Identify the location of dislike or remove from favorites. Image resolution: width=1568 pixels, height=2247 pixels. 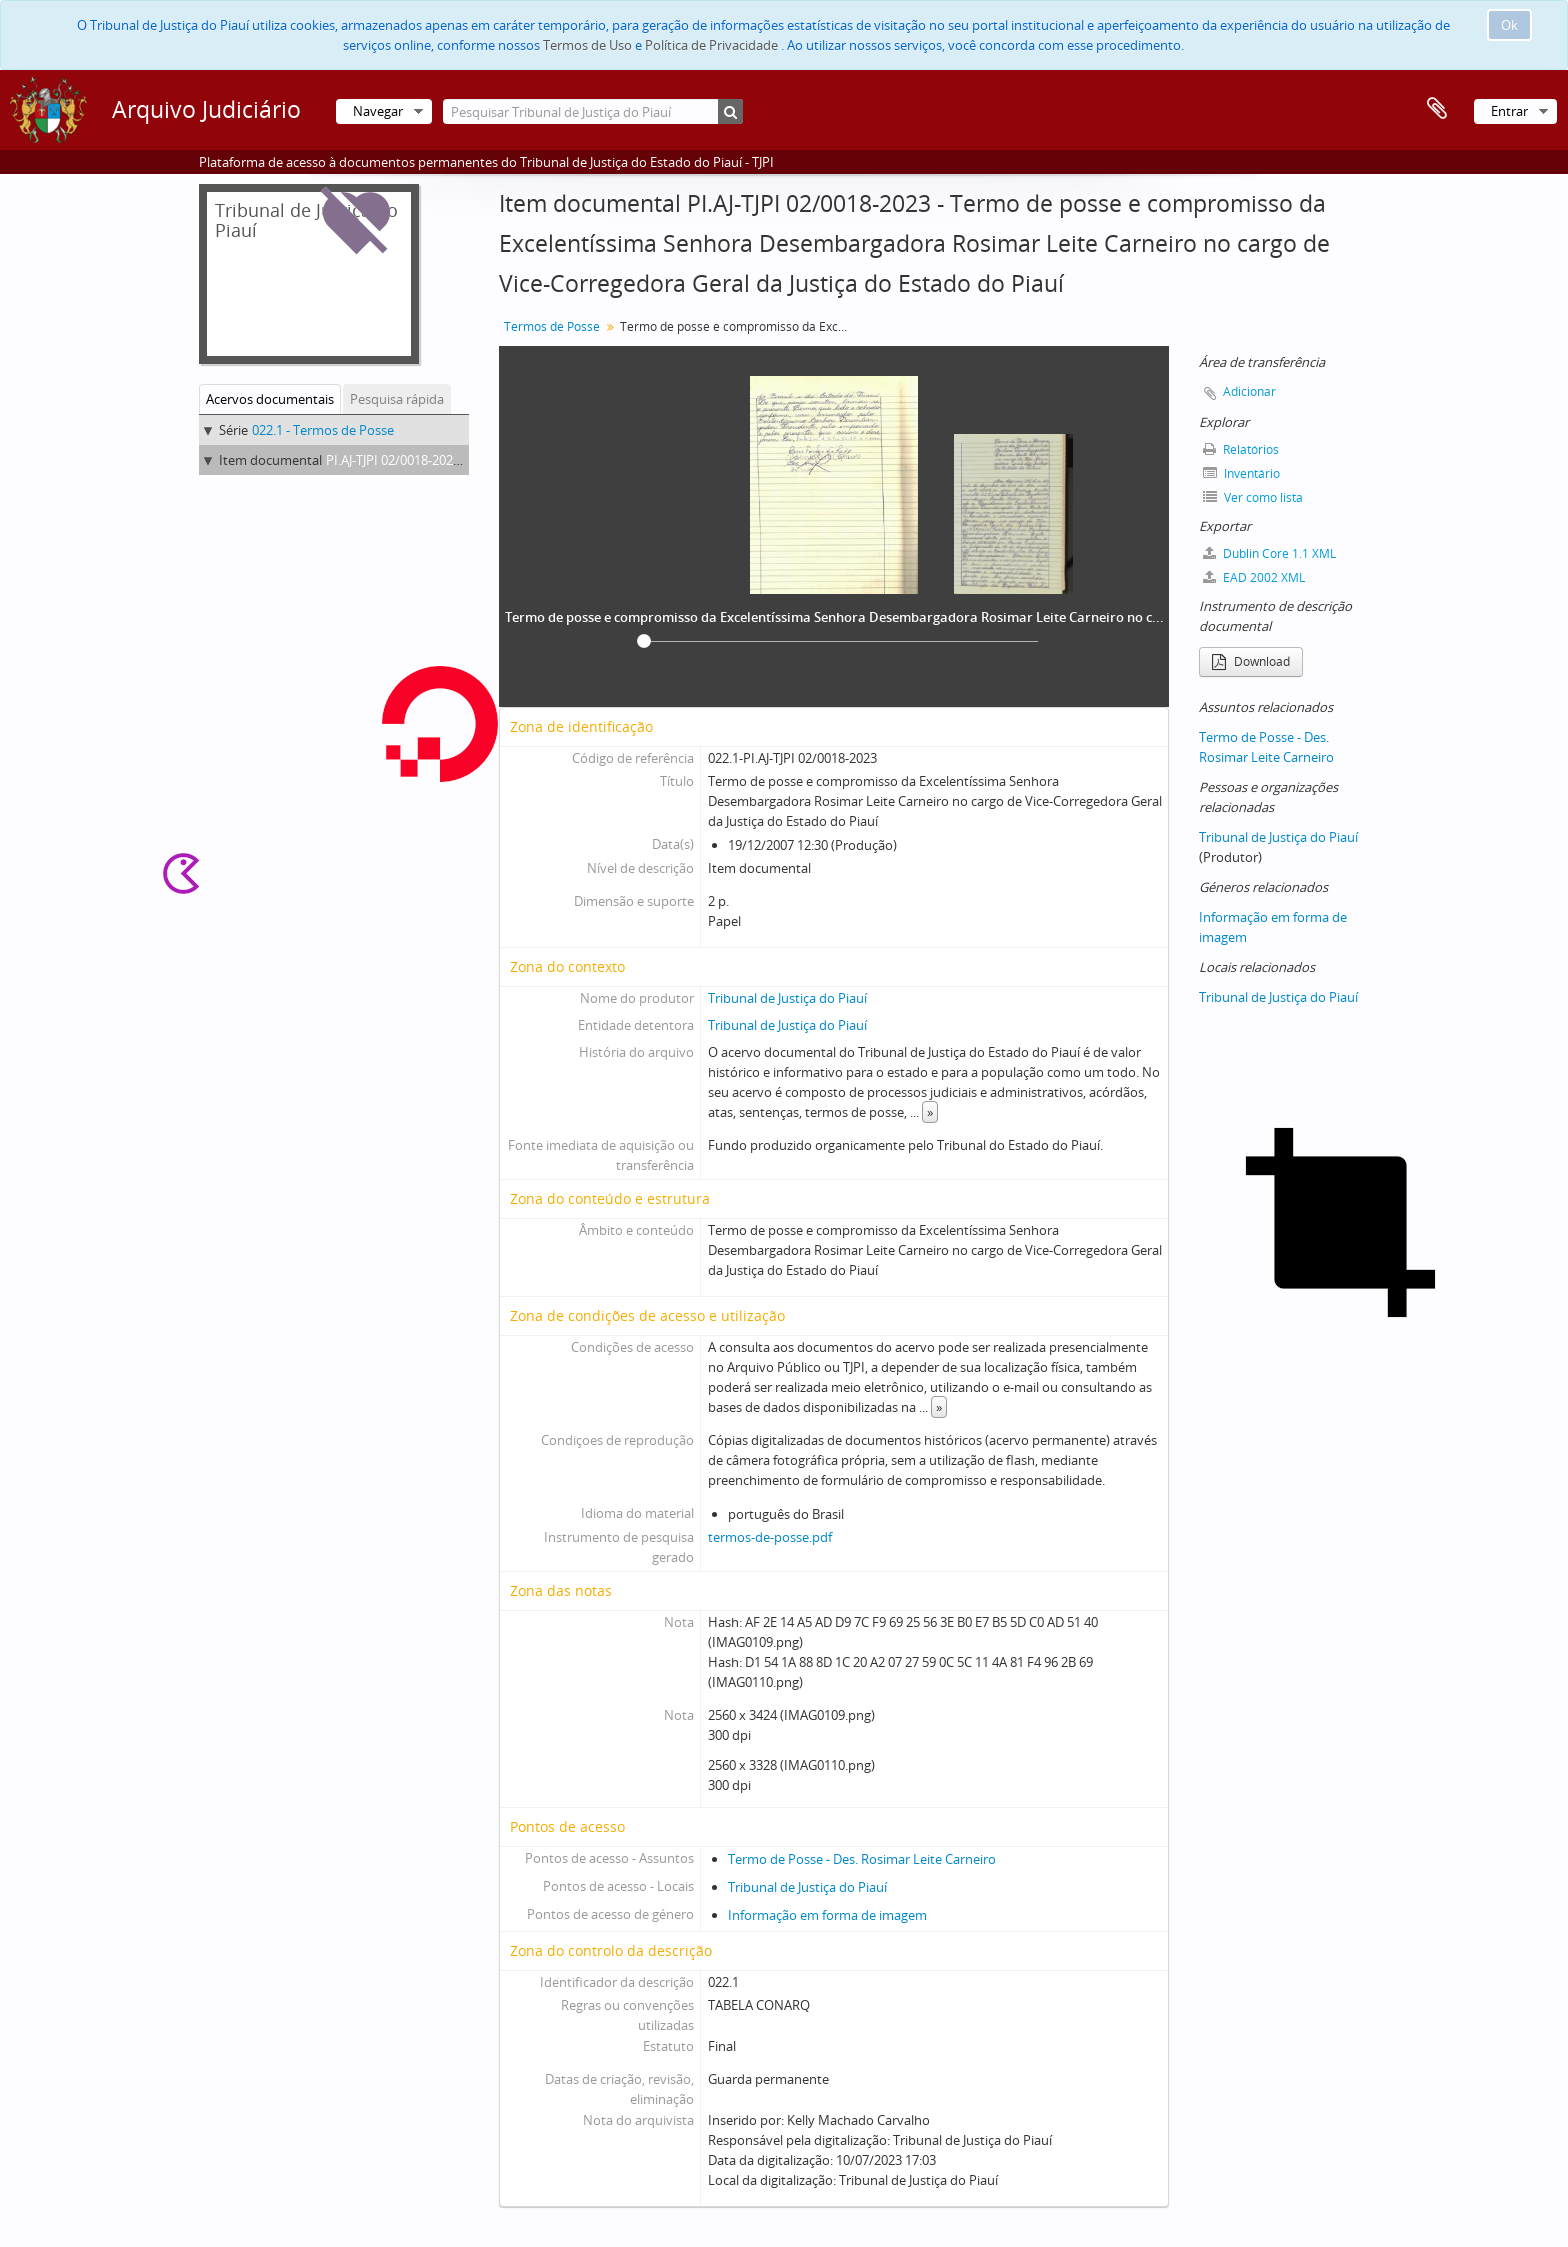
(356, 222).